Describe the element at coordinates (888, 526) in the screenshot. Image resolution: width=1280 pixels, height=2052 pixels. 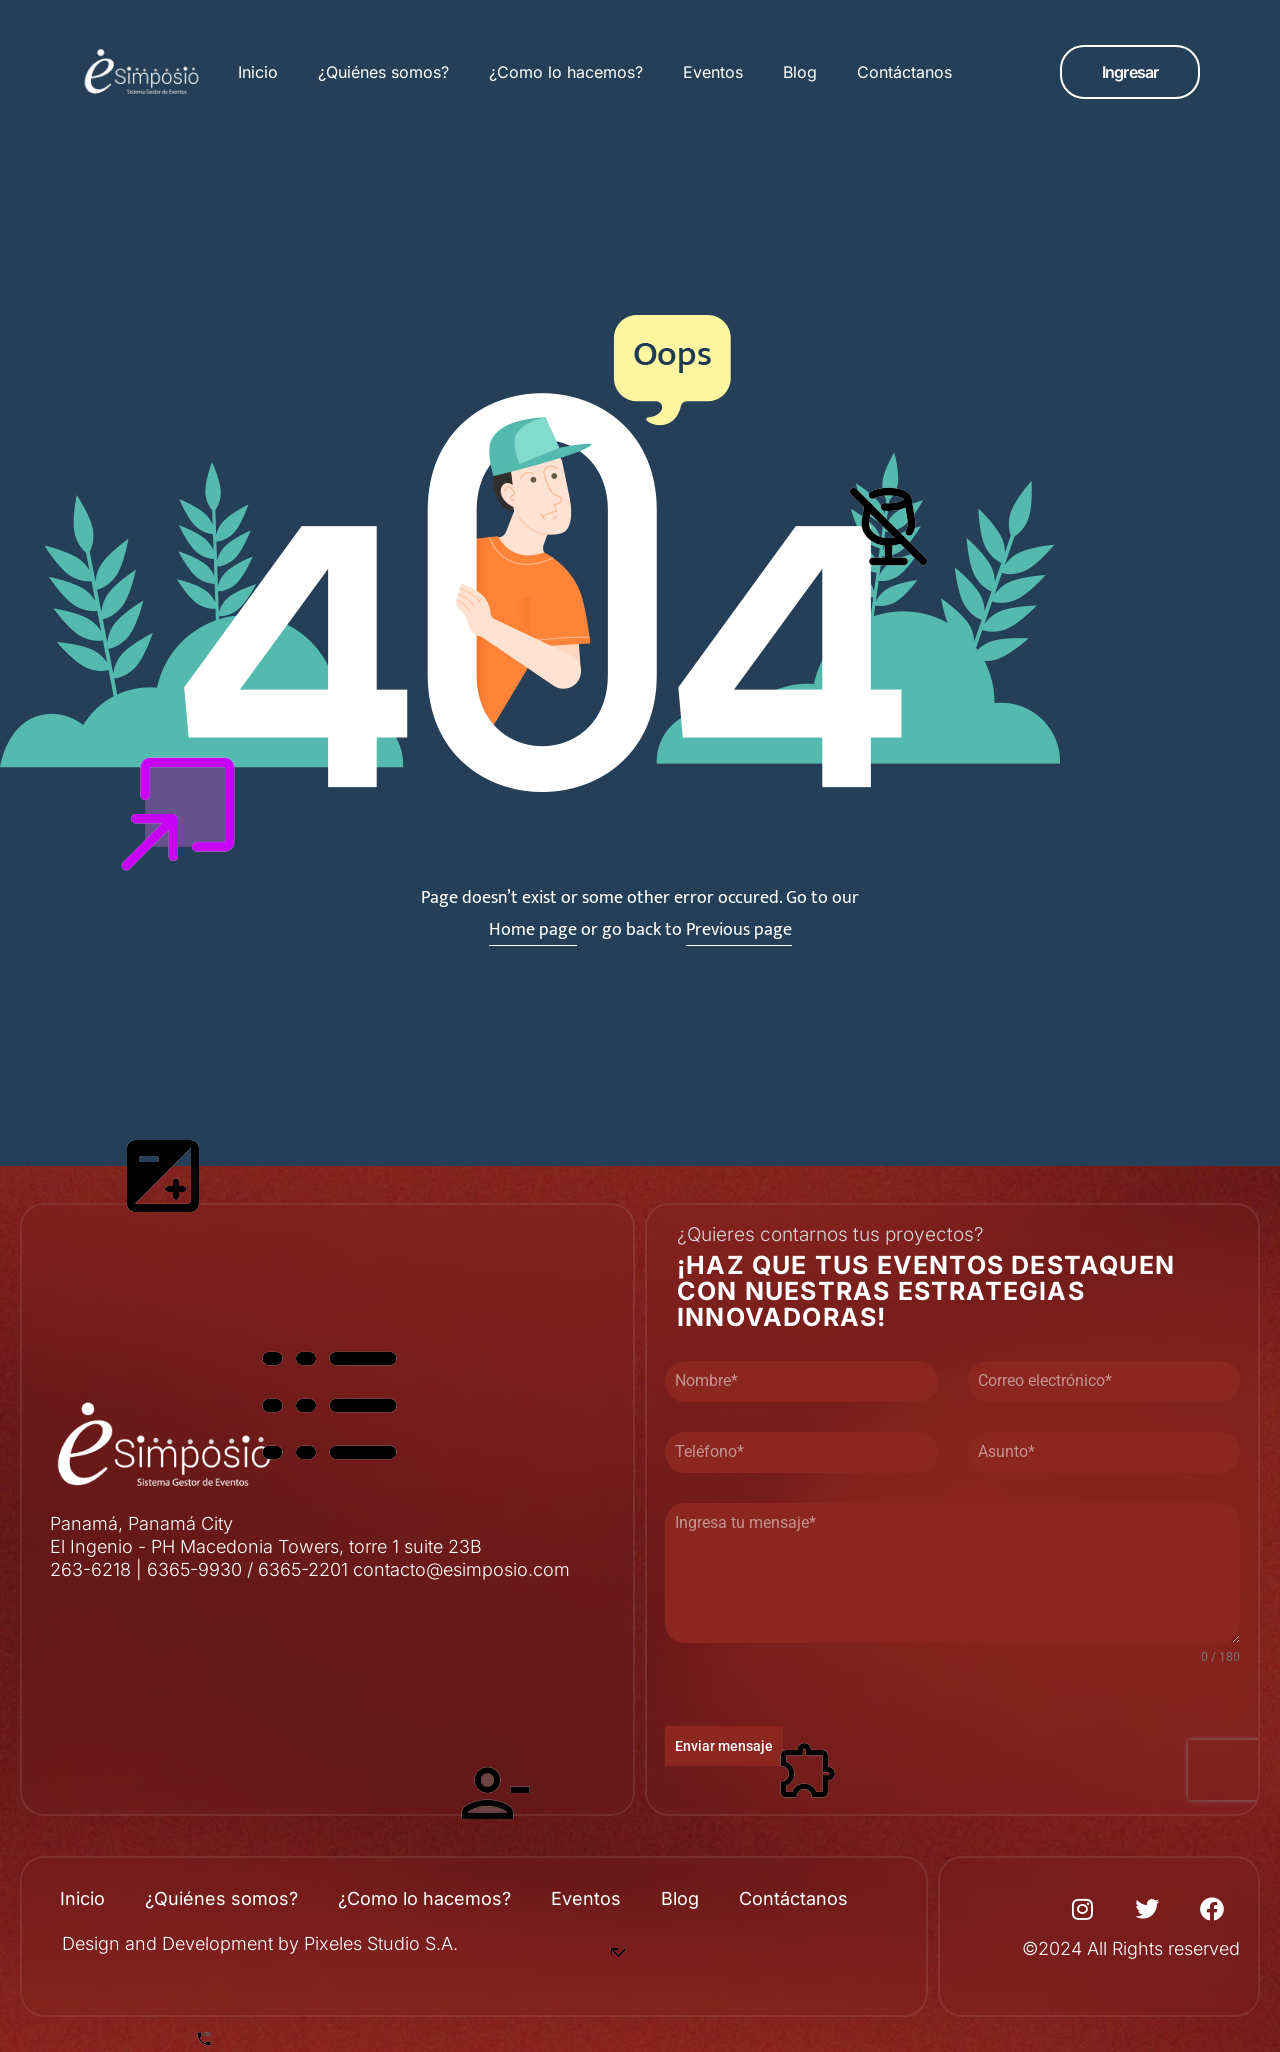
I see `indicates no drinks allowed` at that location.